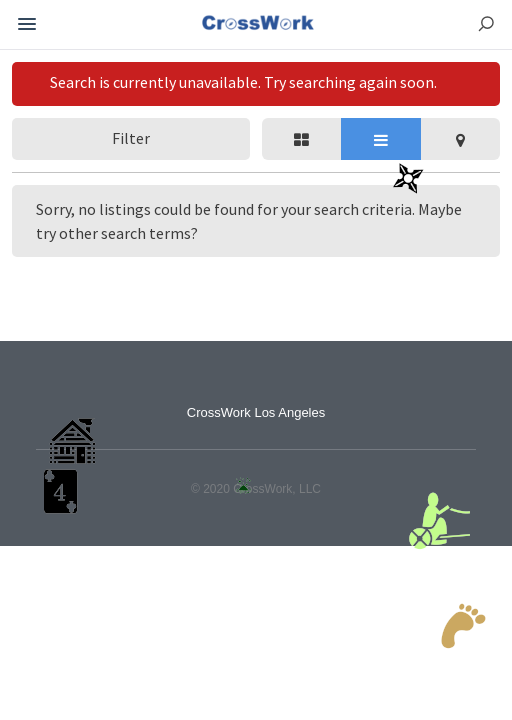  I want to click on select a cabin or lodge accommodation, so click(72, 441).